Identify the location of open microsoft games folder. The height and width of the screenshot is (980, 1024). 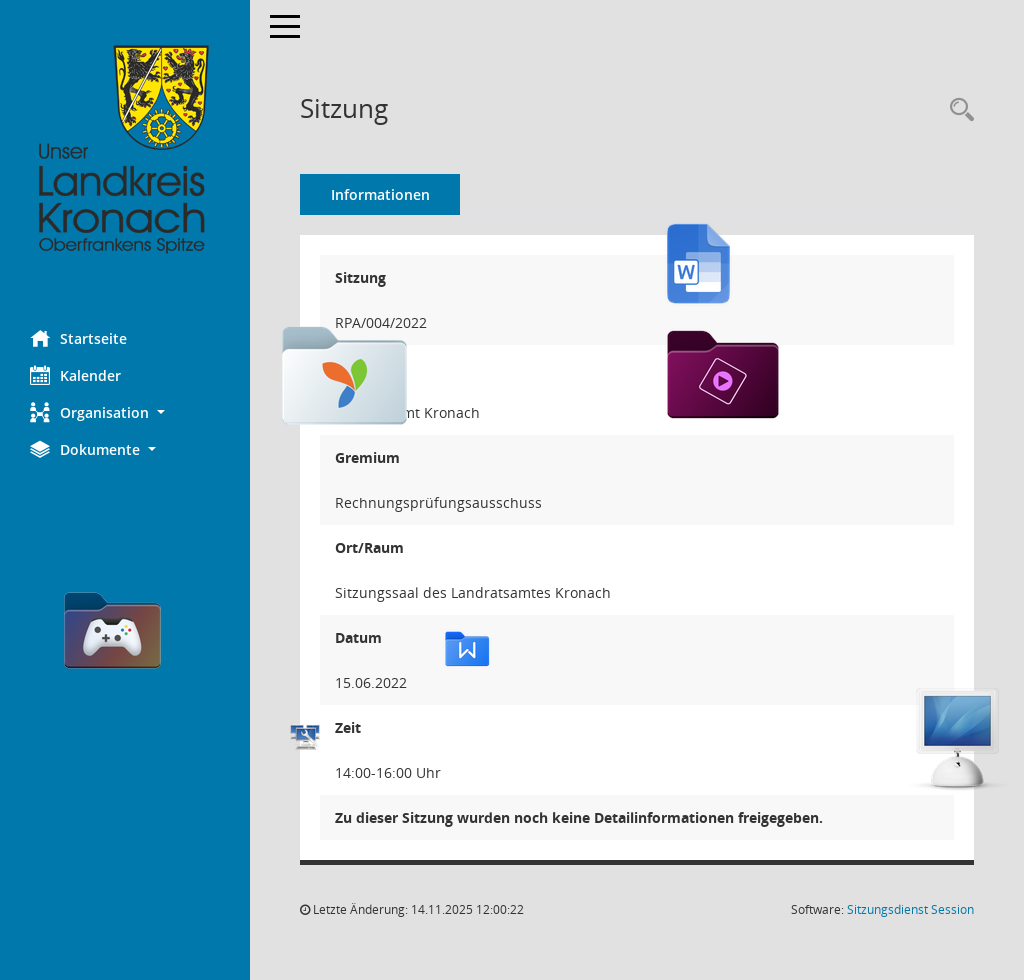
(112, 633).